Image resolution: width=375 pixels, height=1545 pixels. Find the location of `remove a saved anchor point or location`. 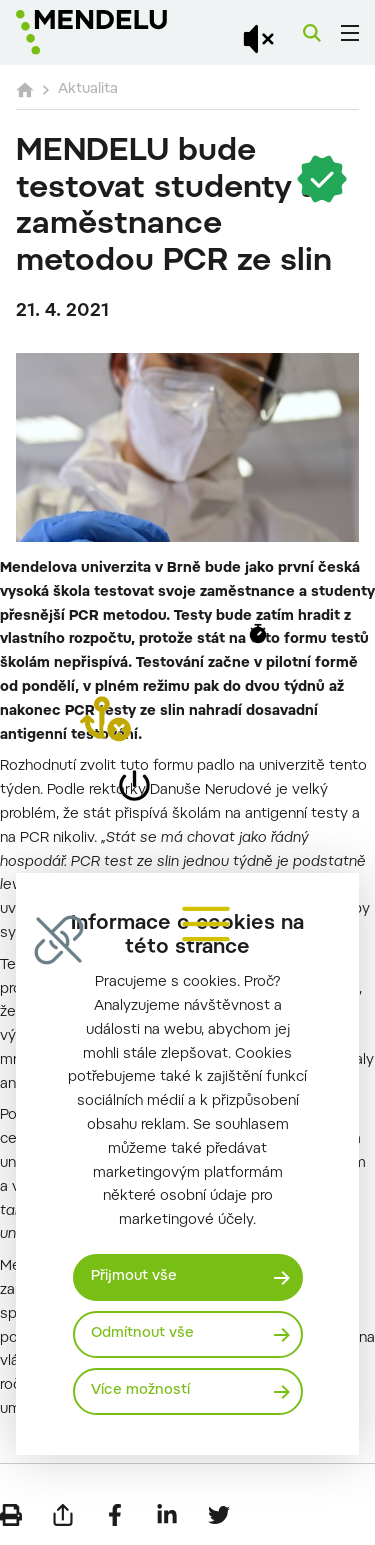

remove a saved anchor point or location is located at coordinates (104, 717).